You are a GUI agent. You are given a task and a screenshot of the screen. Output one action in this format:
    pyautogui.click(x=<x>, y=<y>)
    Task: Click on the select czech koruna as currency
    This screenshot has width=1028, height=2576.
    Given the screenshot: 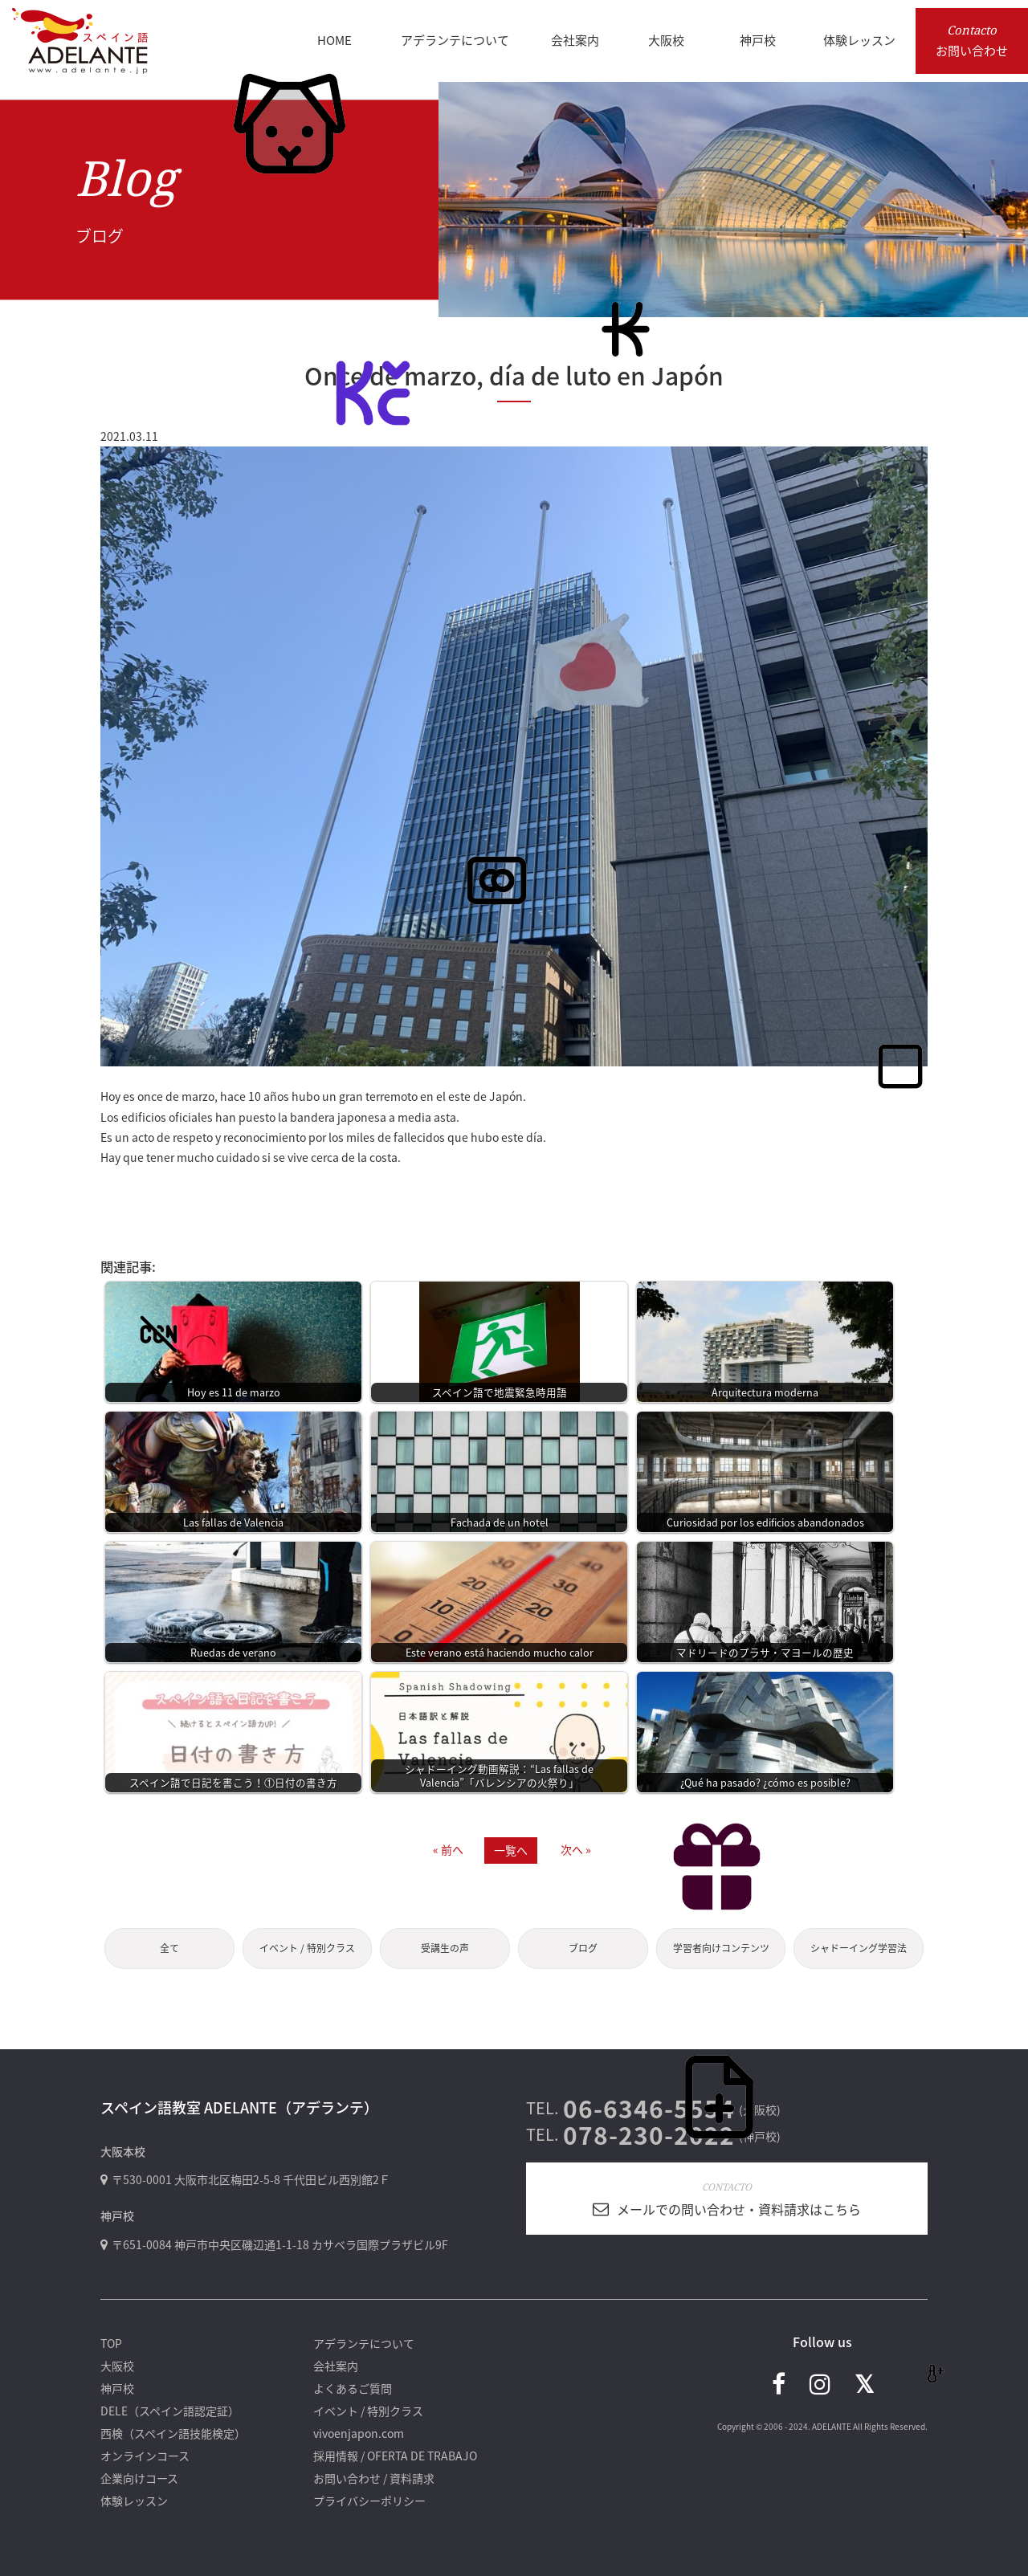 What is the action you would take?
    pyautogui.click(x=373, y=393)
    